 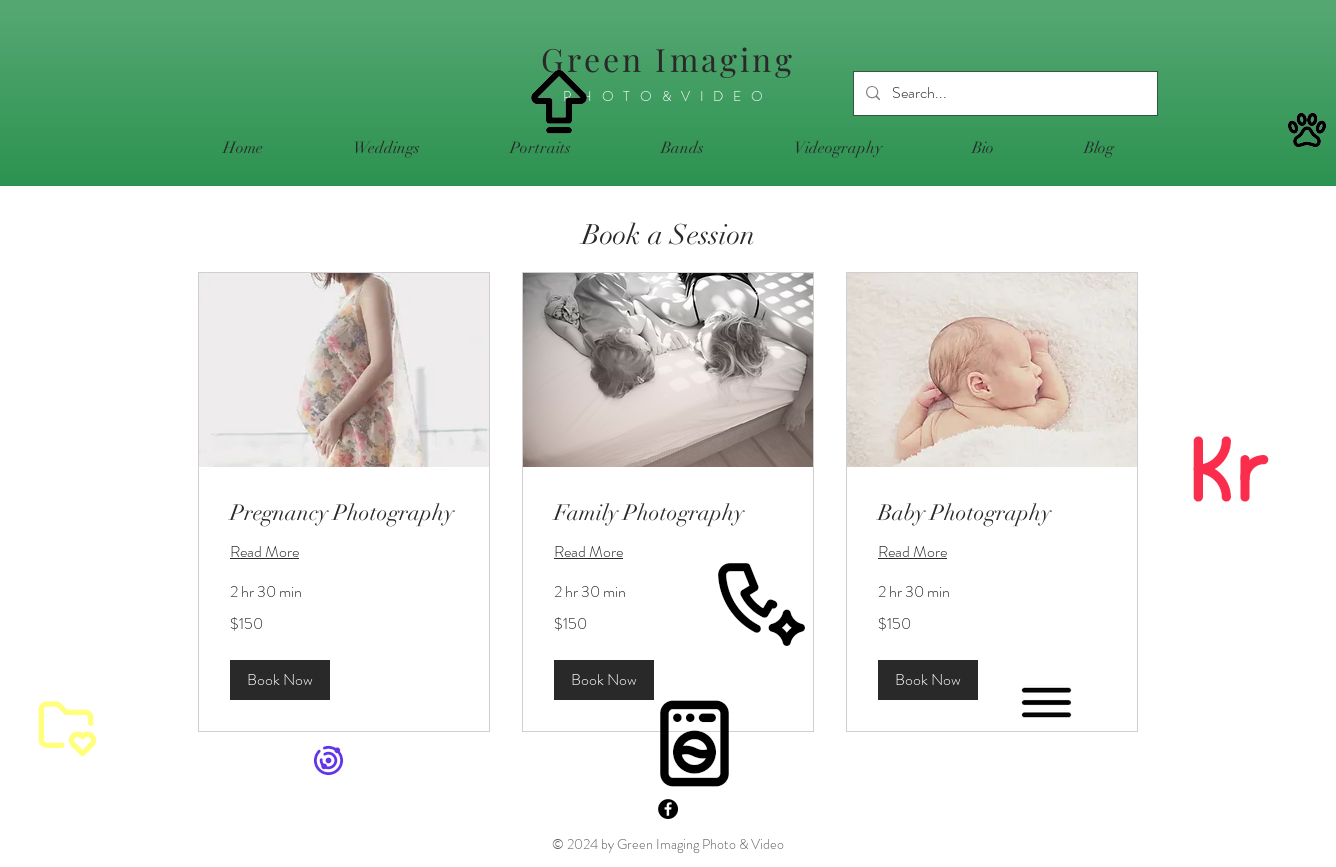 I want to click on access laundry or washing machine controls, so click(x=694, y=743).